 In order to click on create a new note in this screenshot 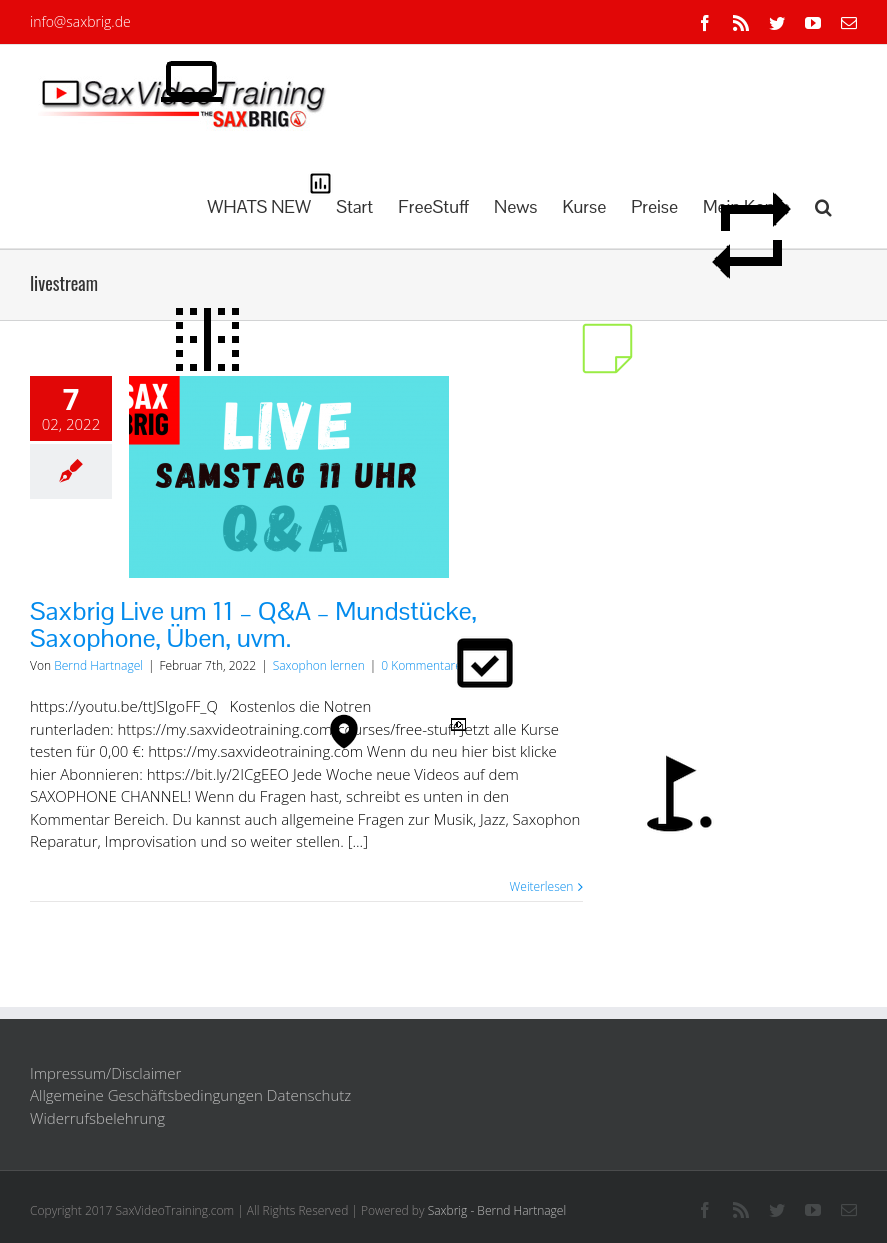, I will do `click(607, 348)`.